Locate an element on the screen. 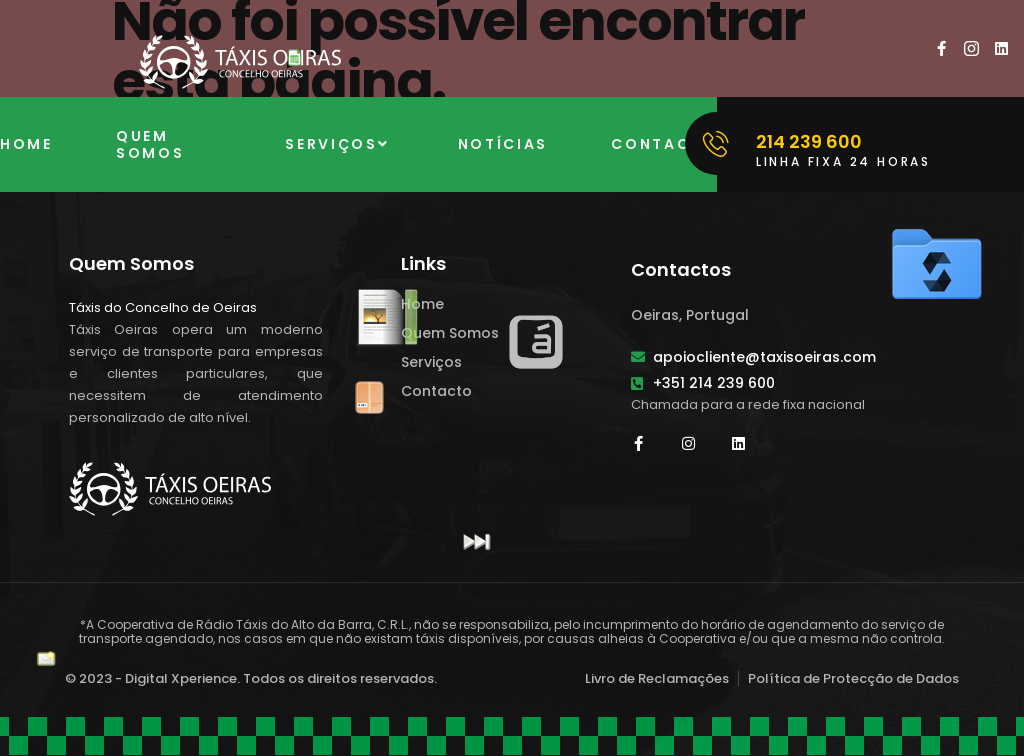 This screenshot has width=1024, height=756. open a spreadsheet file is located at coordinates (294, 57).